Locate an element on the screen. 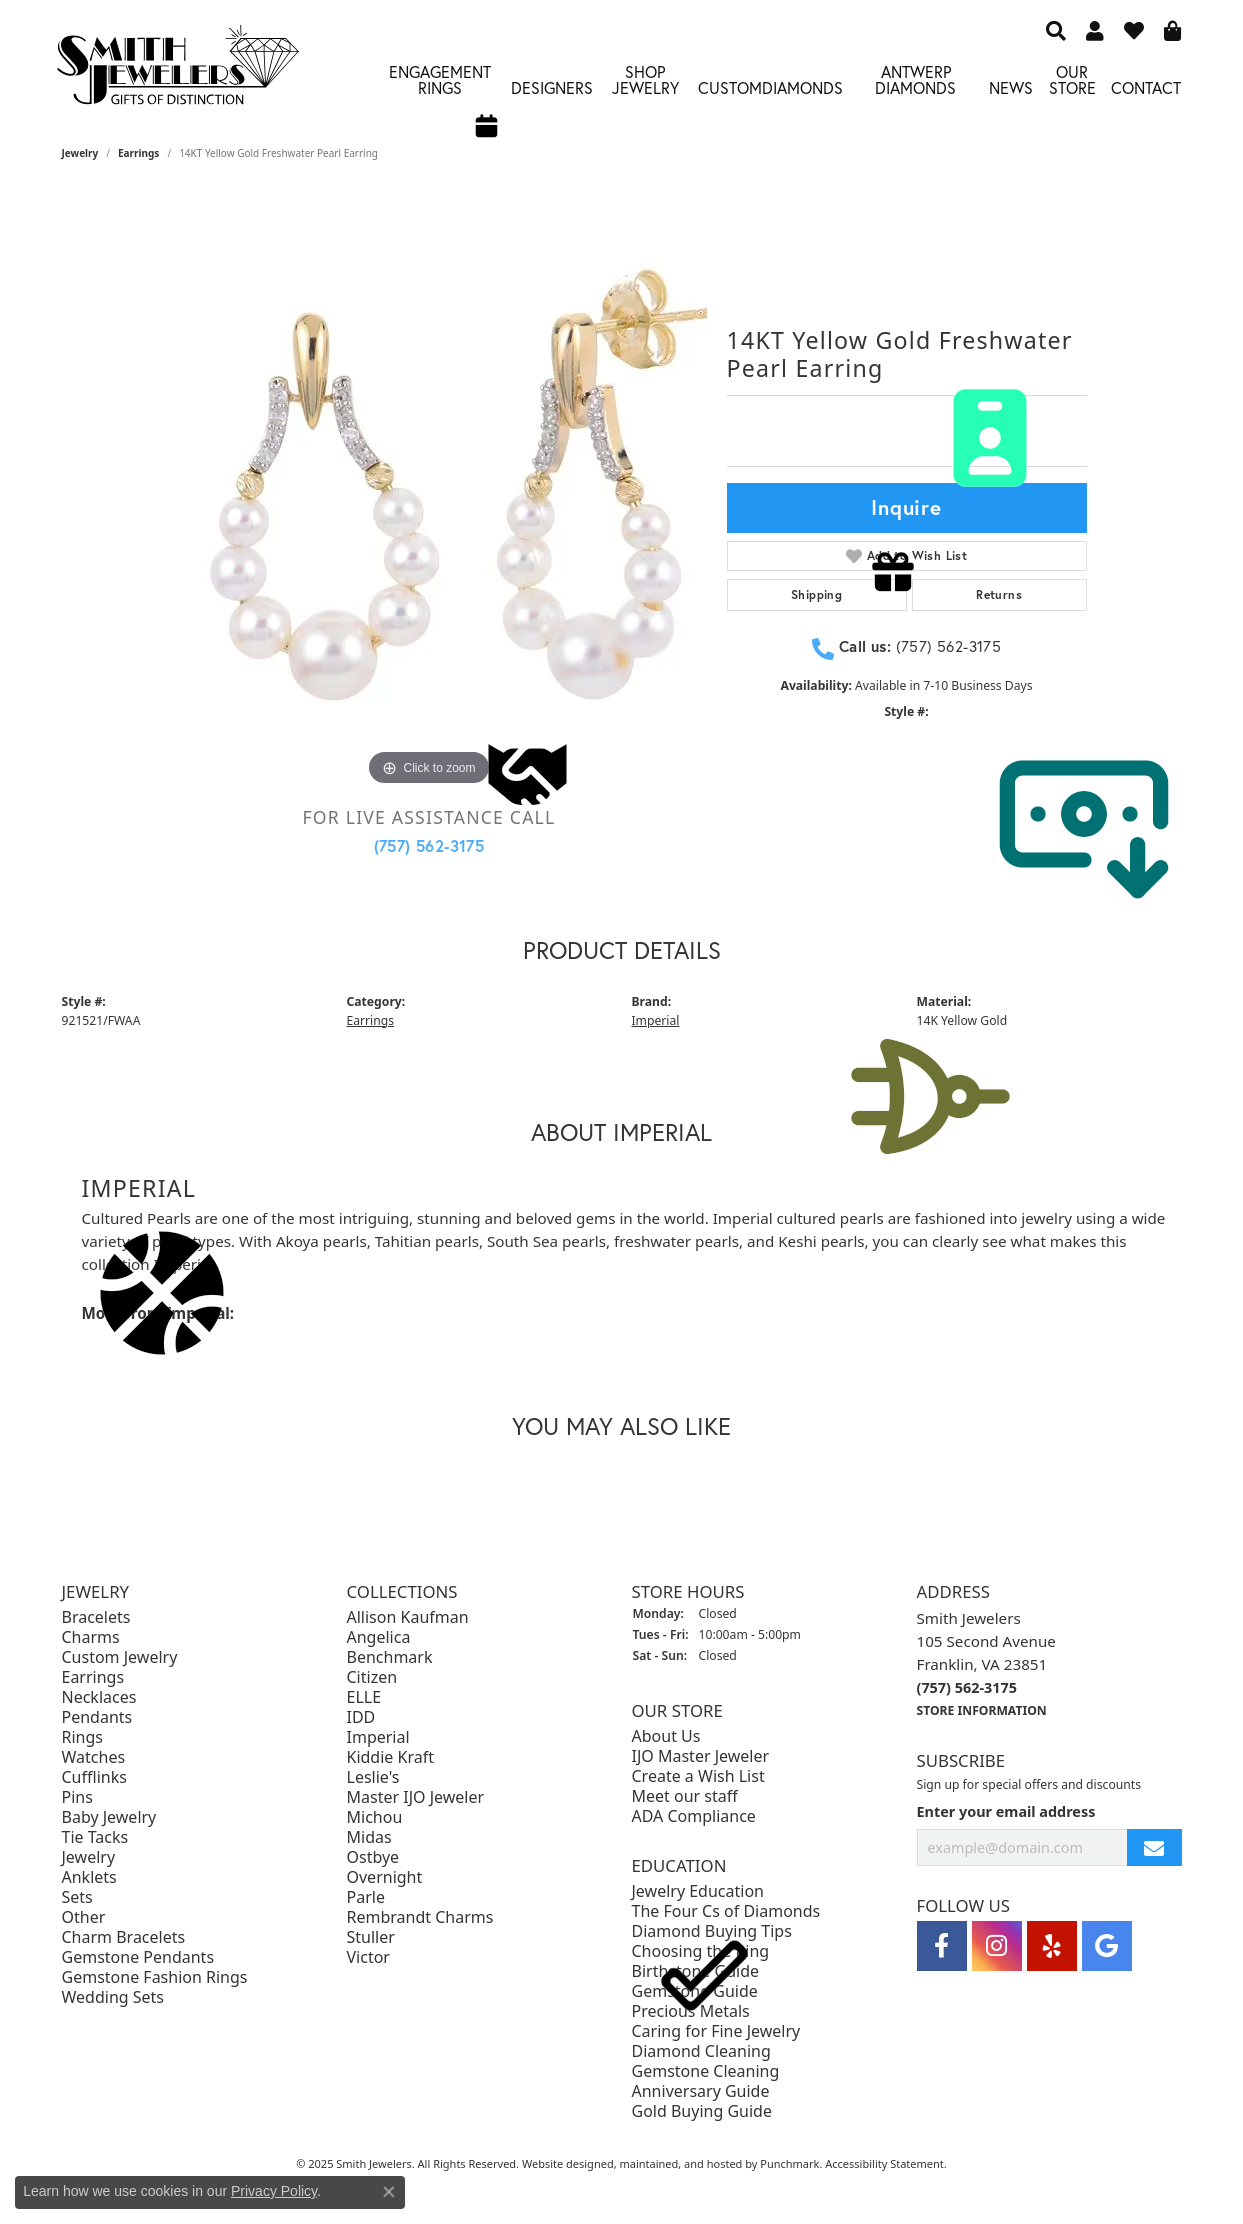  NOR logic gate symbol for circuit diagrams is located at coordinates (930, 1096).